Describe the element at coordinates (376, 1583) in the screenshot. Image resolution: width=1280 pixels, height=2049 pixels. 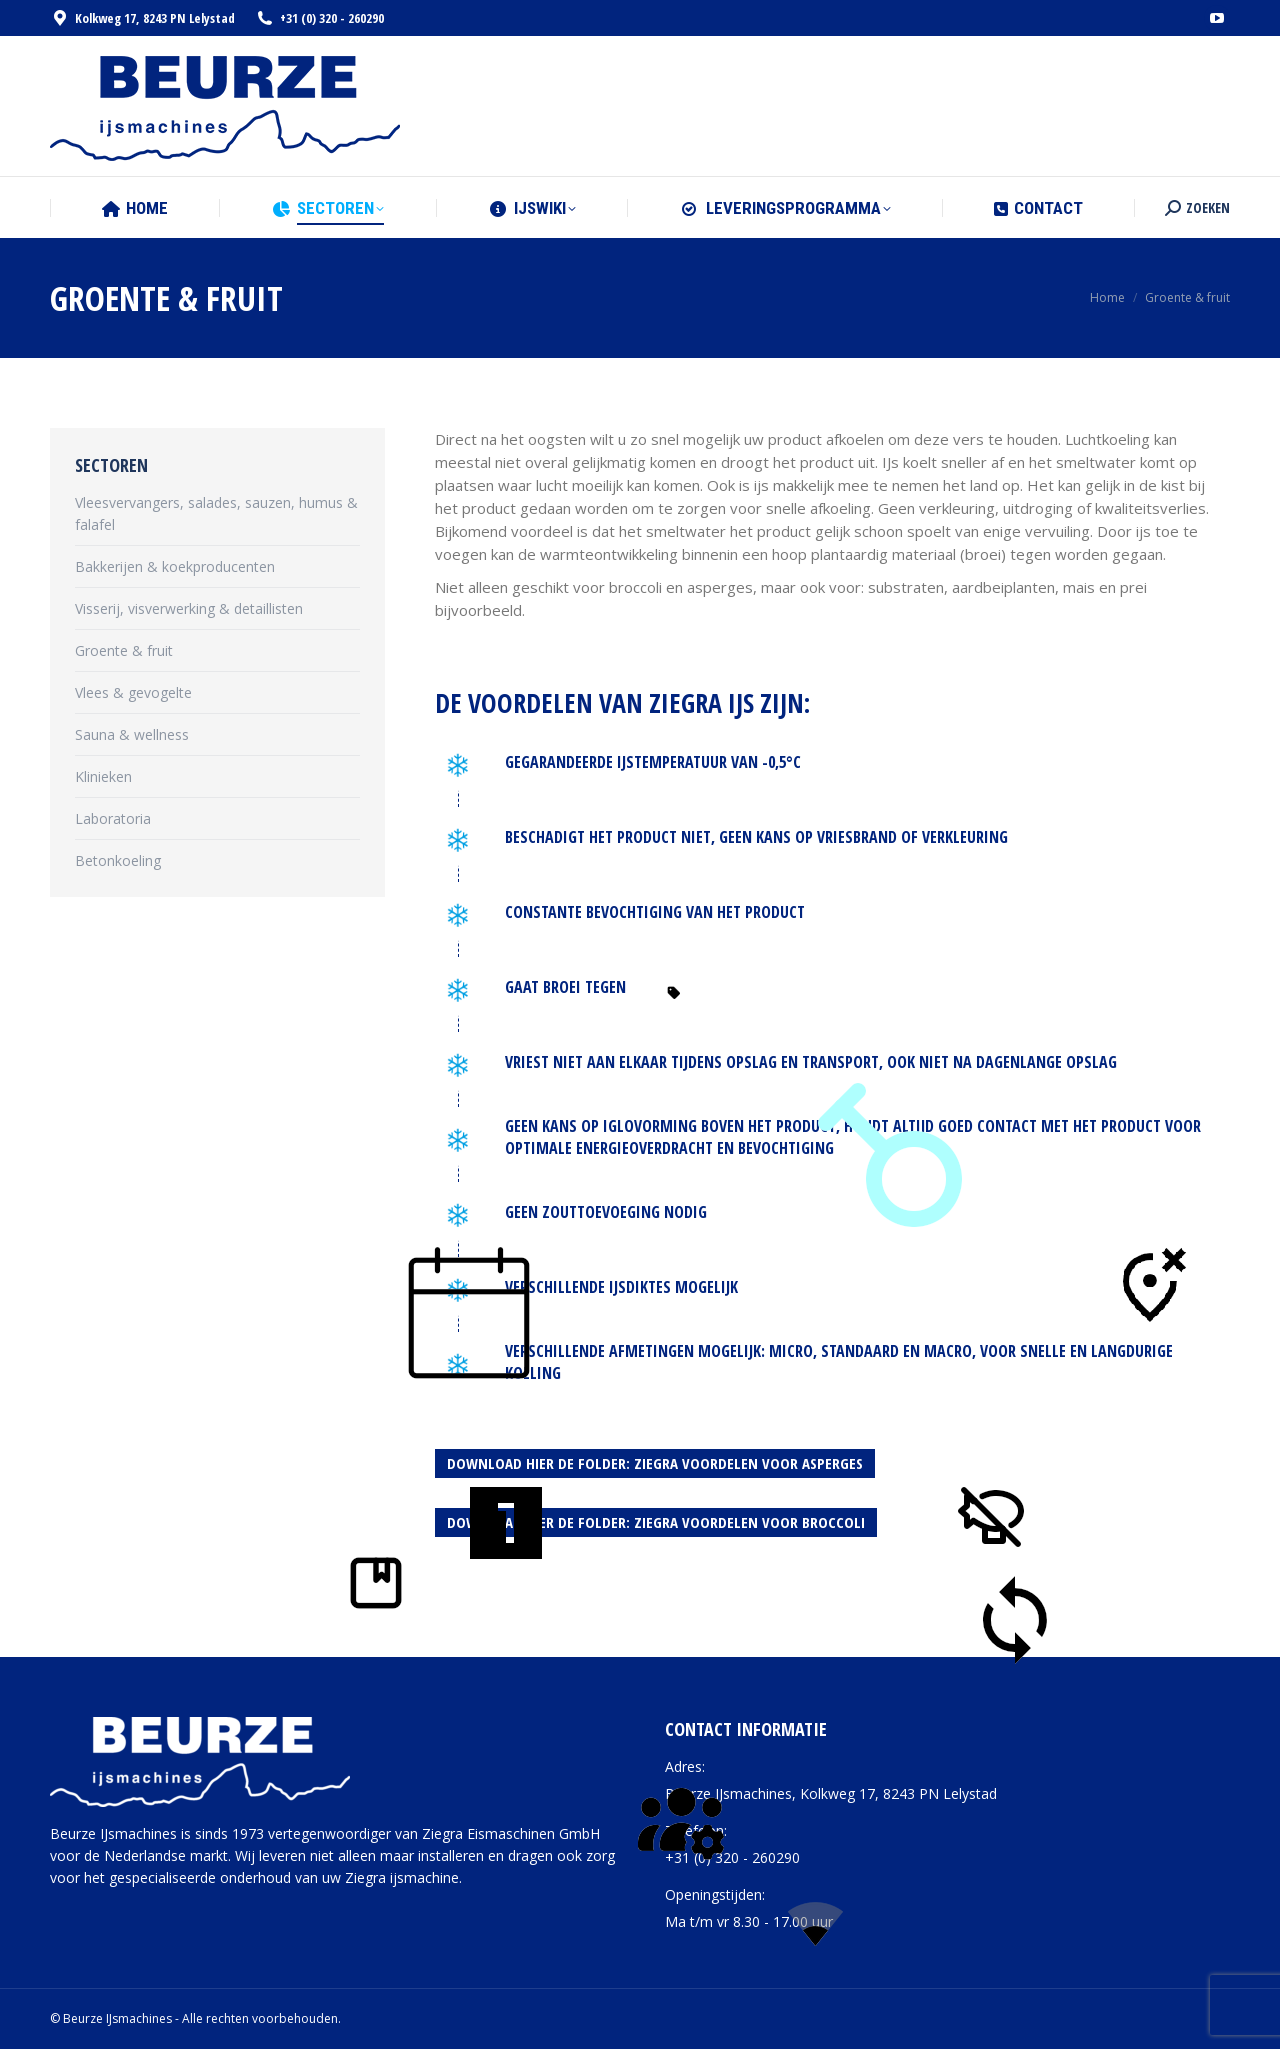
I see `view photo album` at that location.